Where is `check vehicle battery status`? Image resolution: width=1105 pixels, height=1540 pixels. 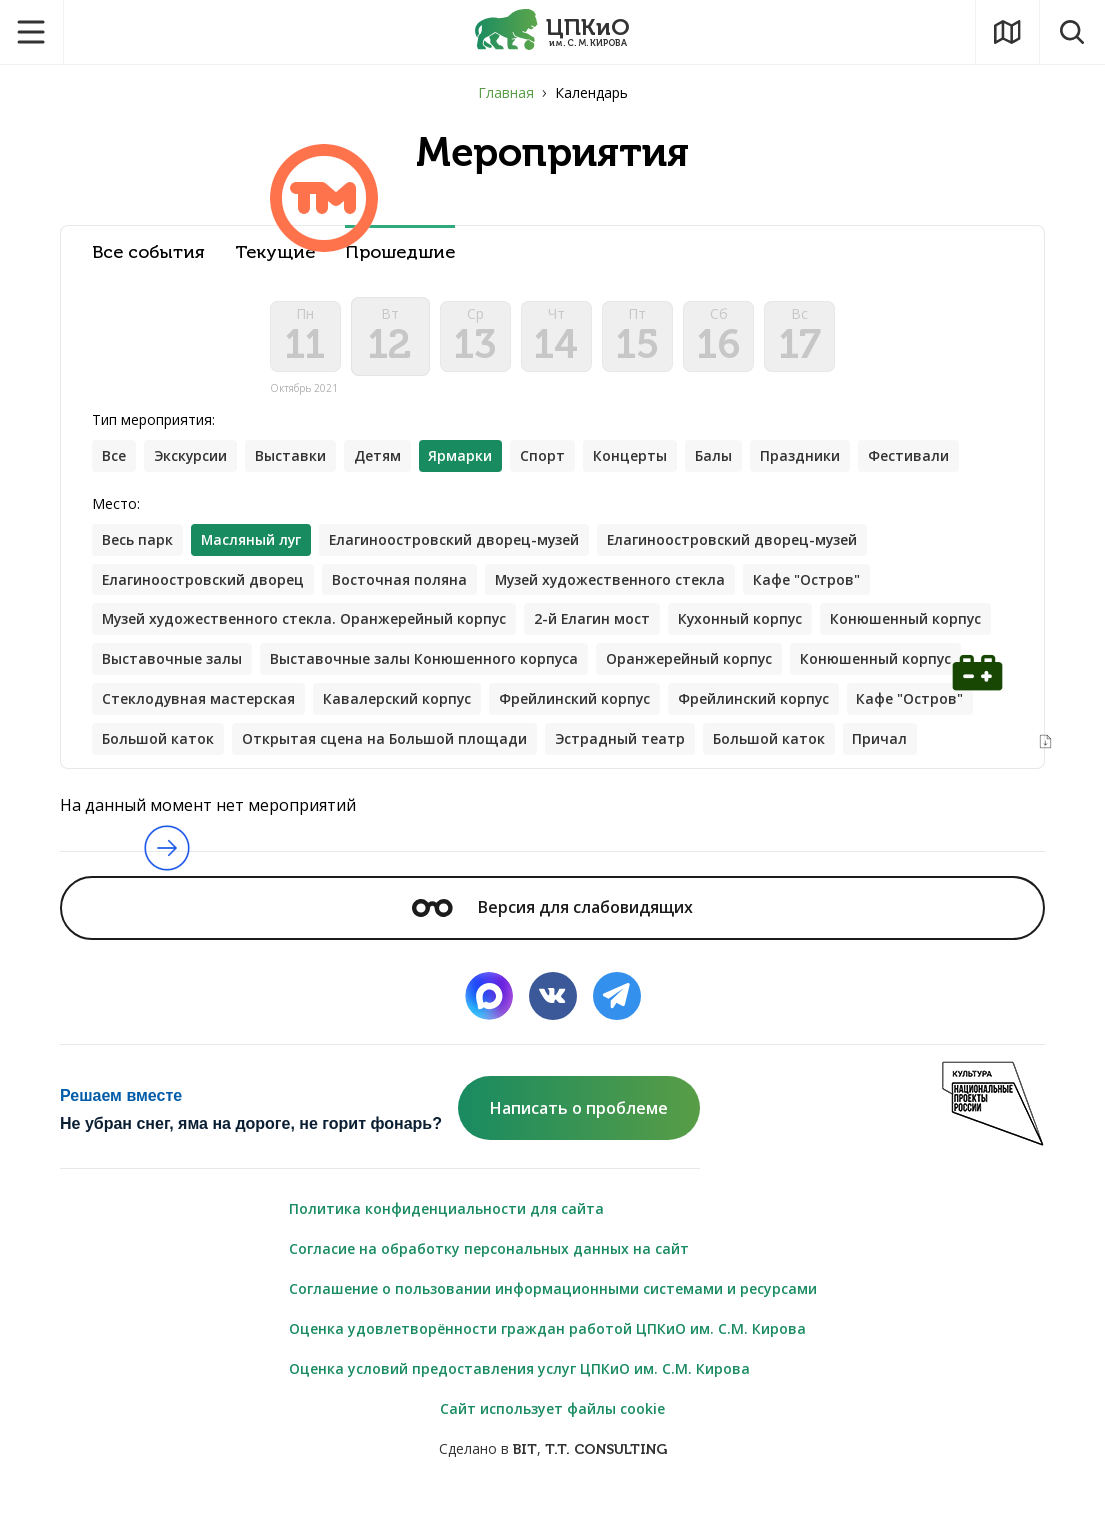 check vehicle battery status is located at coordinates (977, 674).